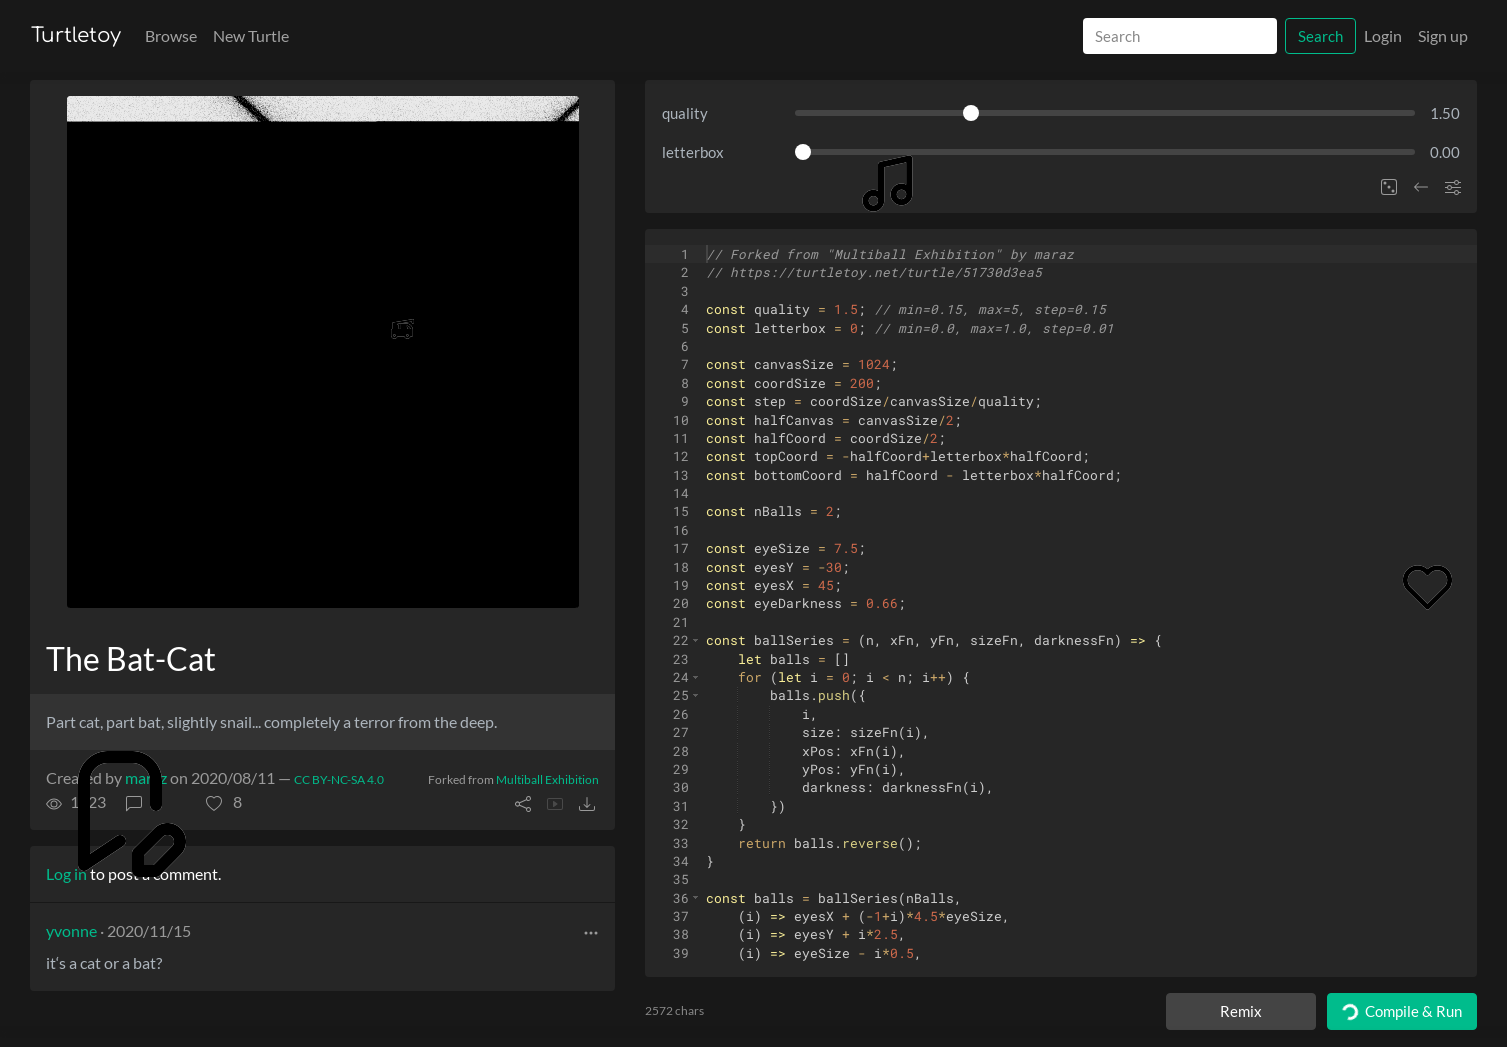 This screenshot has width=1507, height=1047. Describe the element at coordinates (120, 811) in the screenshot. I see `edit a saved bookmark` at that location.